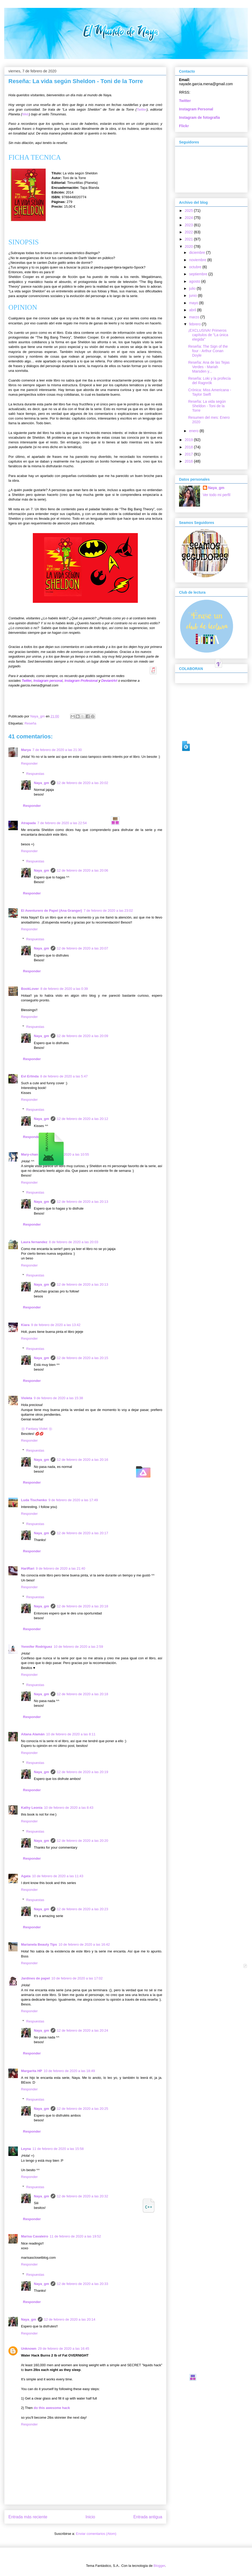 The height and width of the screenshot is (2576, 252). I want to click on an android application package file, so click(51, 1150).